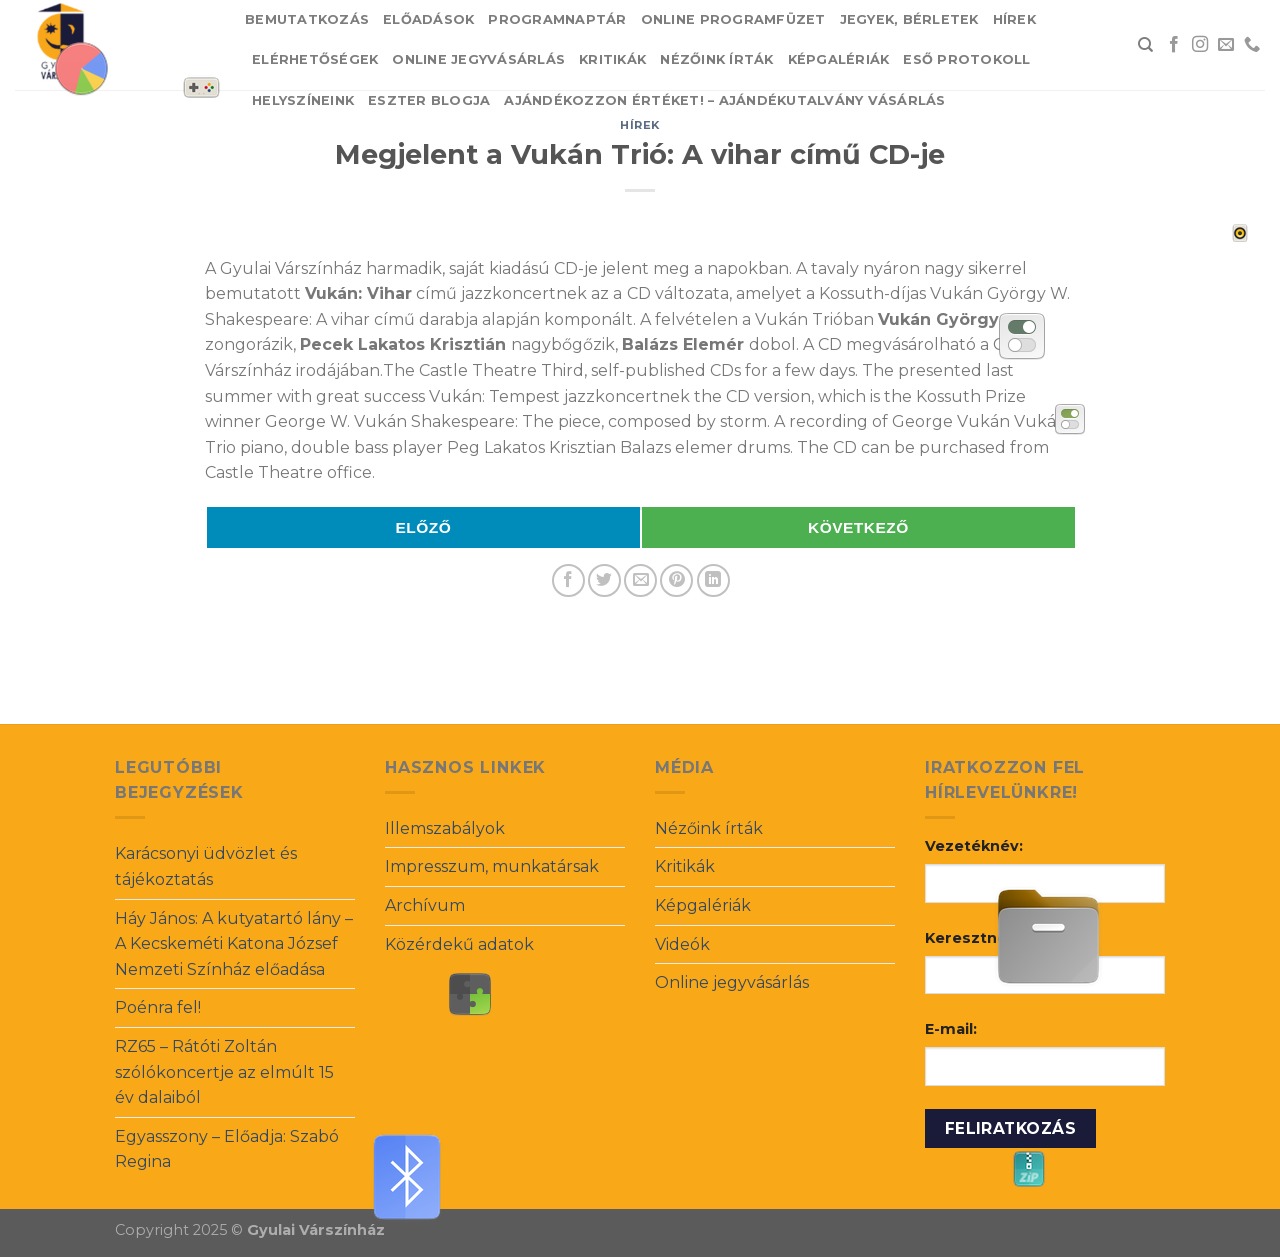 This screenshot has height=1257, width=1280. I want to click on open file manager application, so click(1048, 936).